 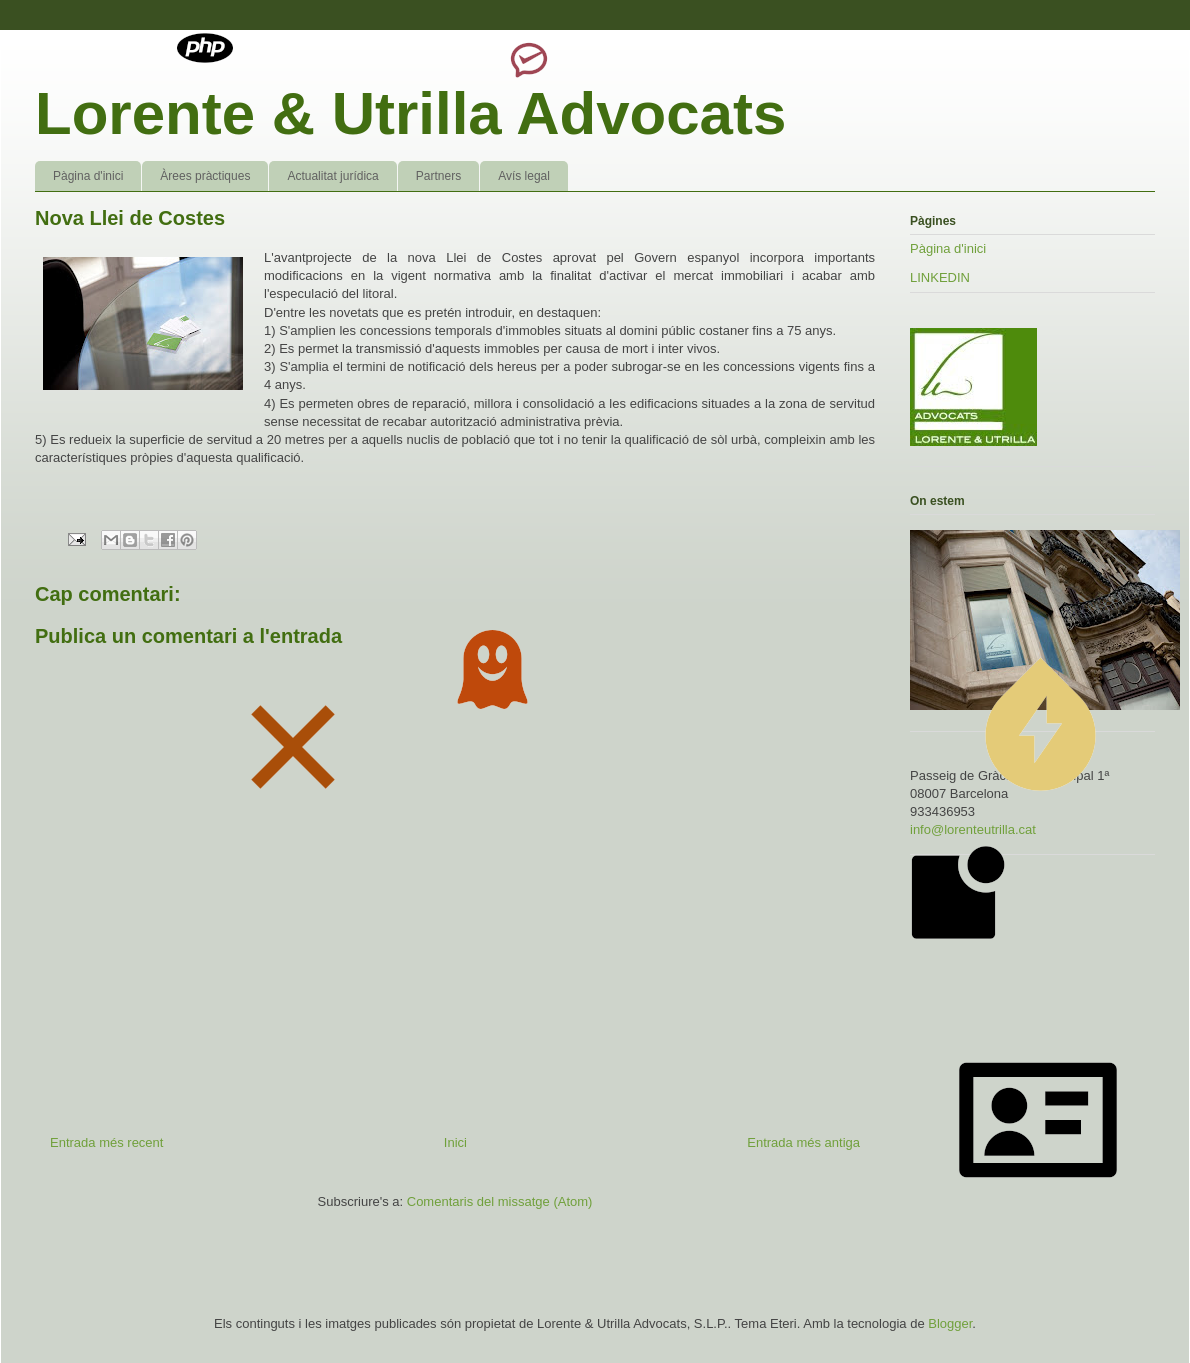 I want to click on pay with WeChat Pay, so click(x=529, y=59).